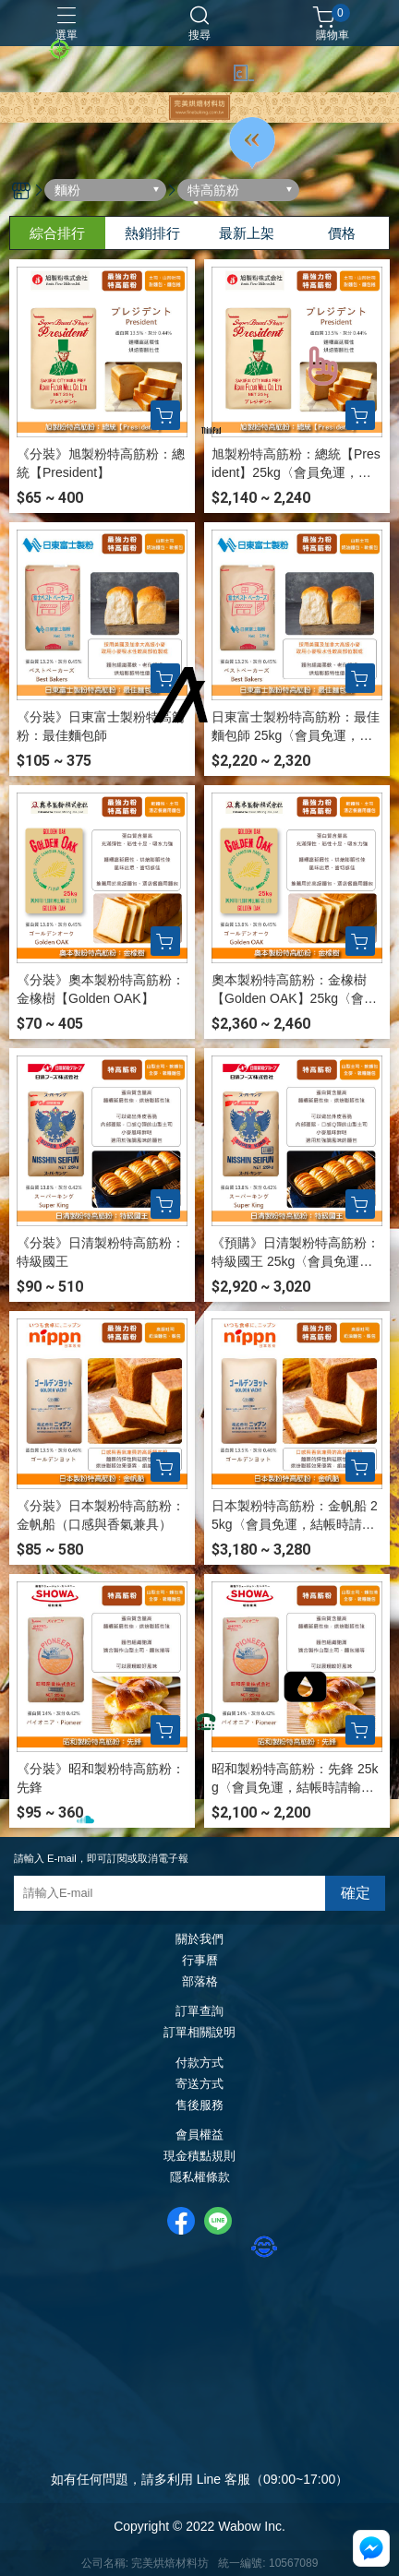  I want to click on tap to select or indicate something, so click(322, 365).